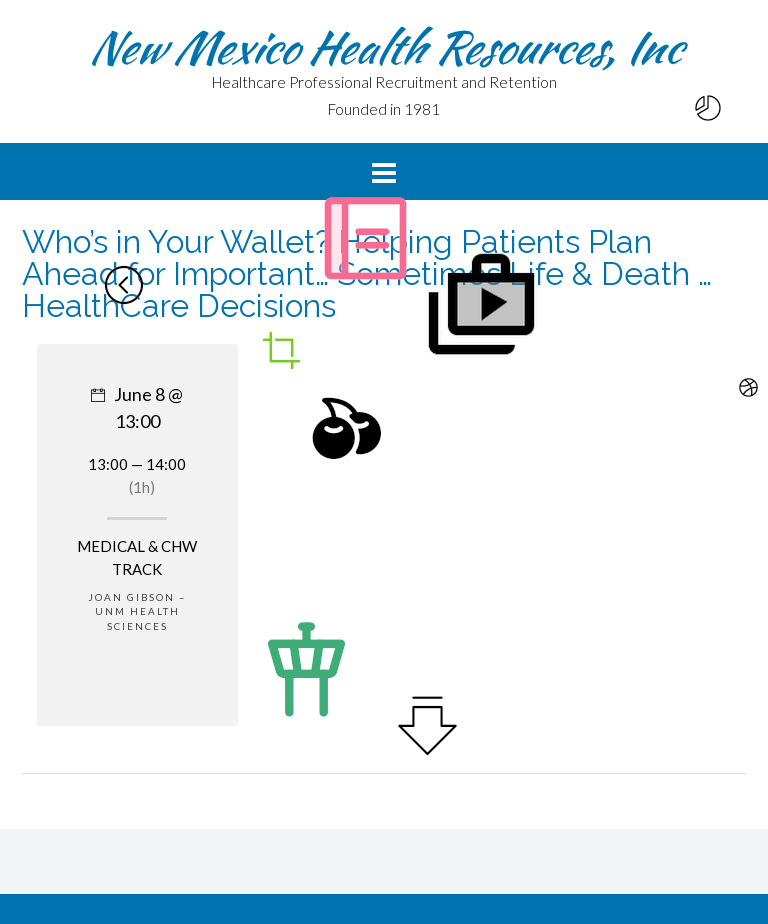 This screenshot has width=768, height=924. I want to click on open your notebook or notes, so click(365, 238).